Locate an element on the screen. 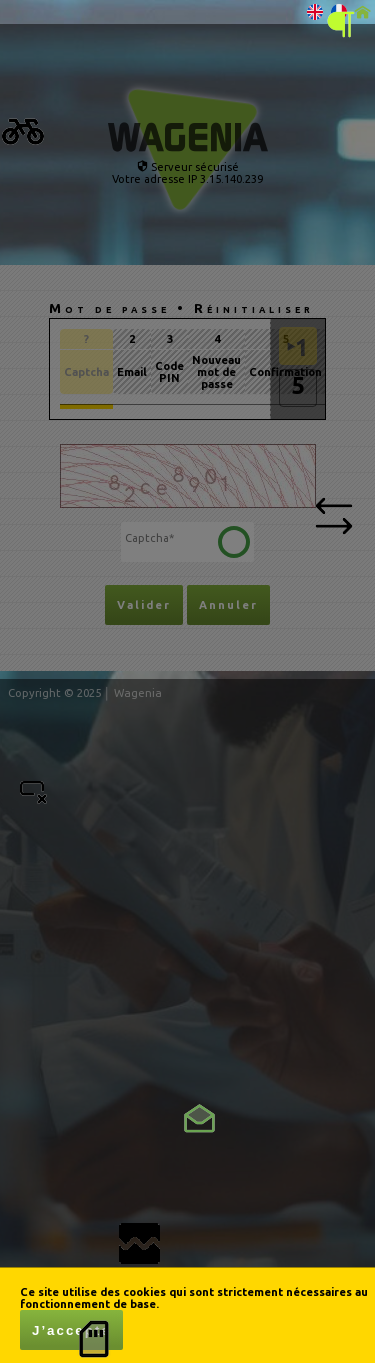 The image size is (375, 1363). access bike rental or cycling options is located at coordinates (23, 131).